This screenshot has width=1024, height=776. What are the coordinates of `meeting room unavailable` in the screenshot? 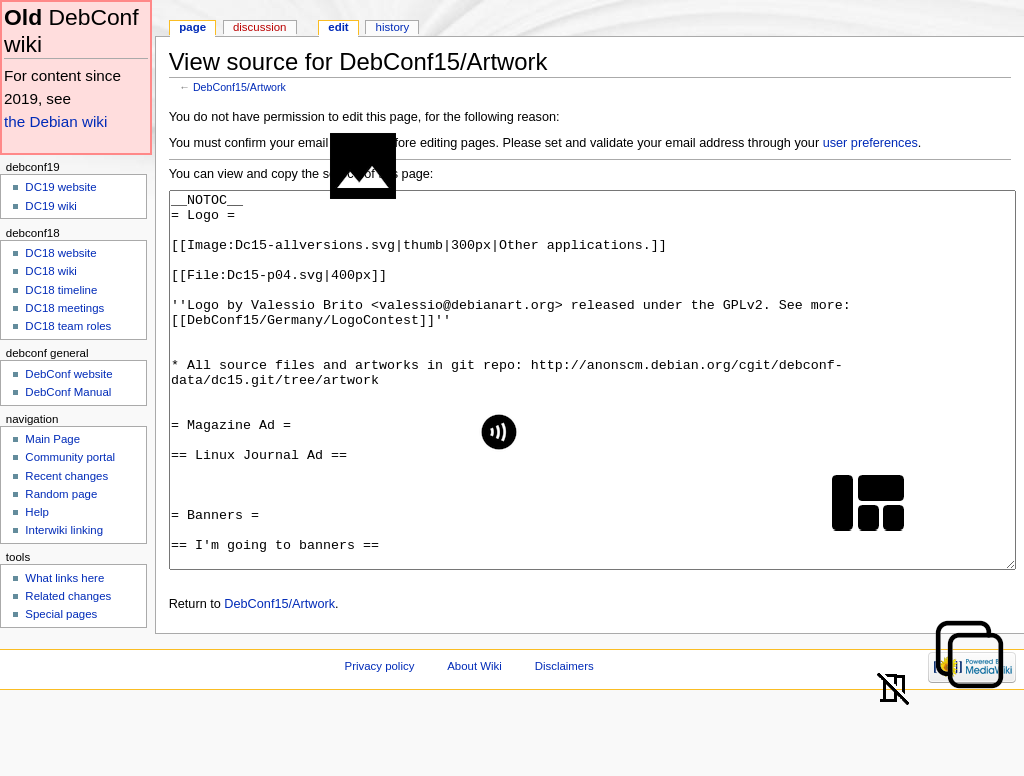 It's located at (894, 688).